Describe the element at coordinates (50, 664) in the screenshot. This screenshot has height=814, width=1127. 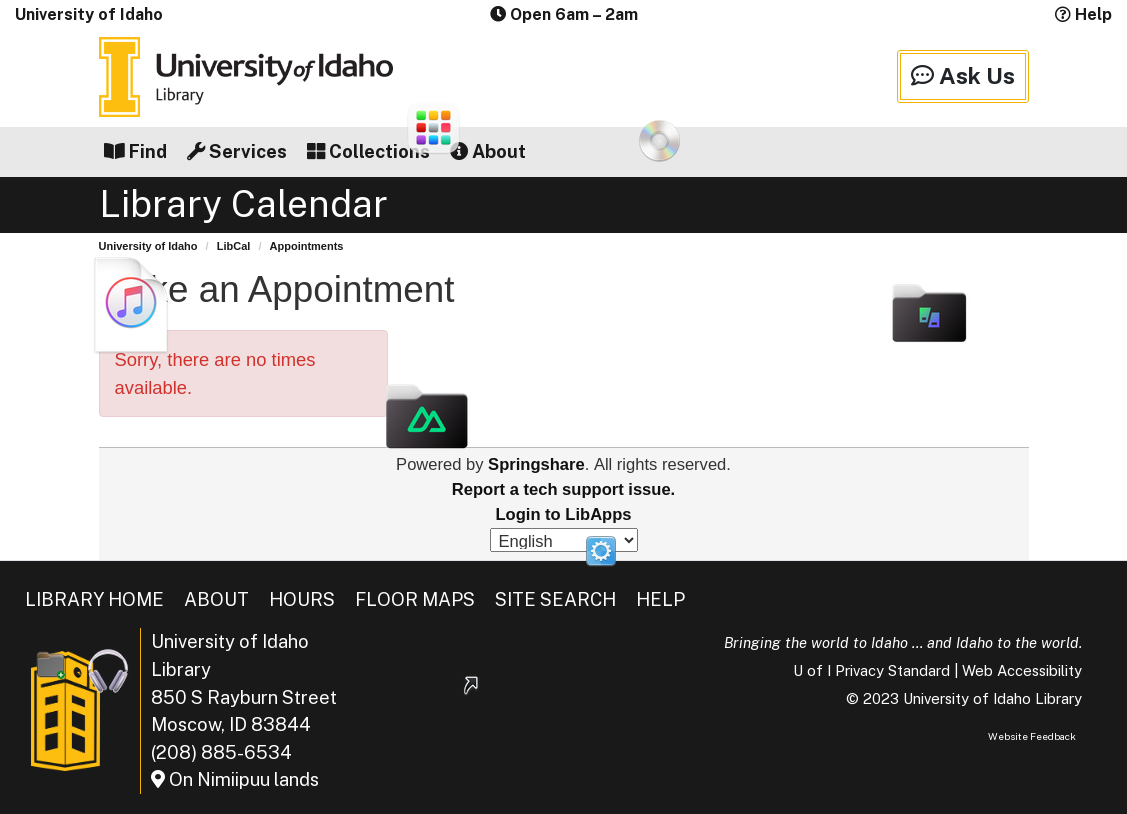
I see `create a new folder` at that location.